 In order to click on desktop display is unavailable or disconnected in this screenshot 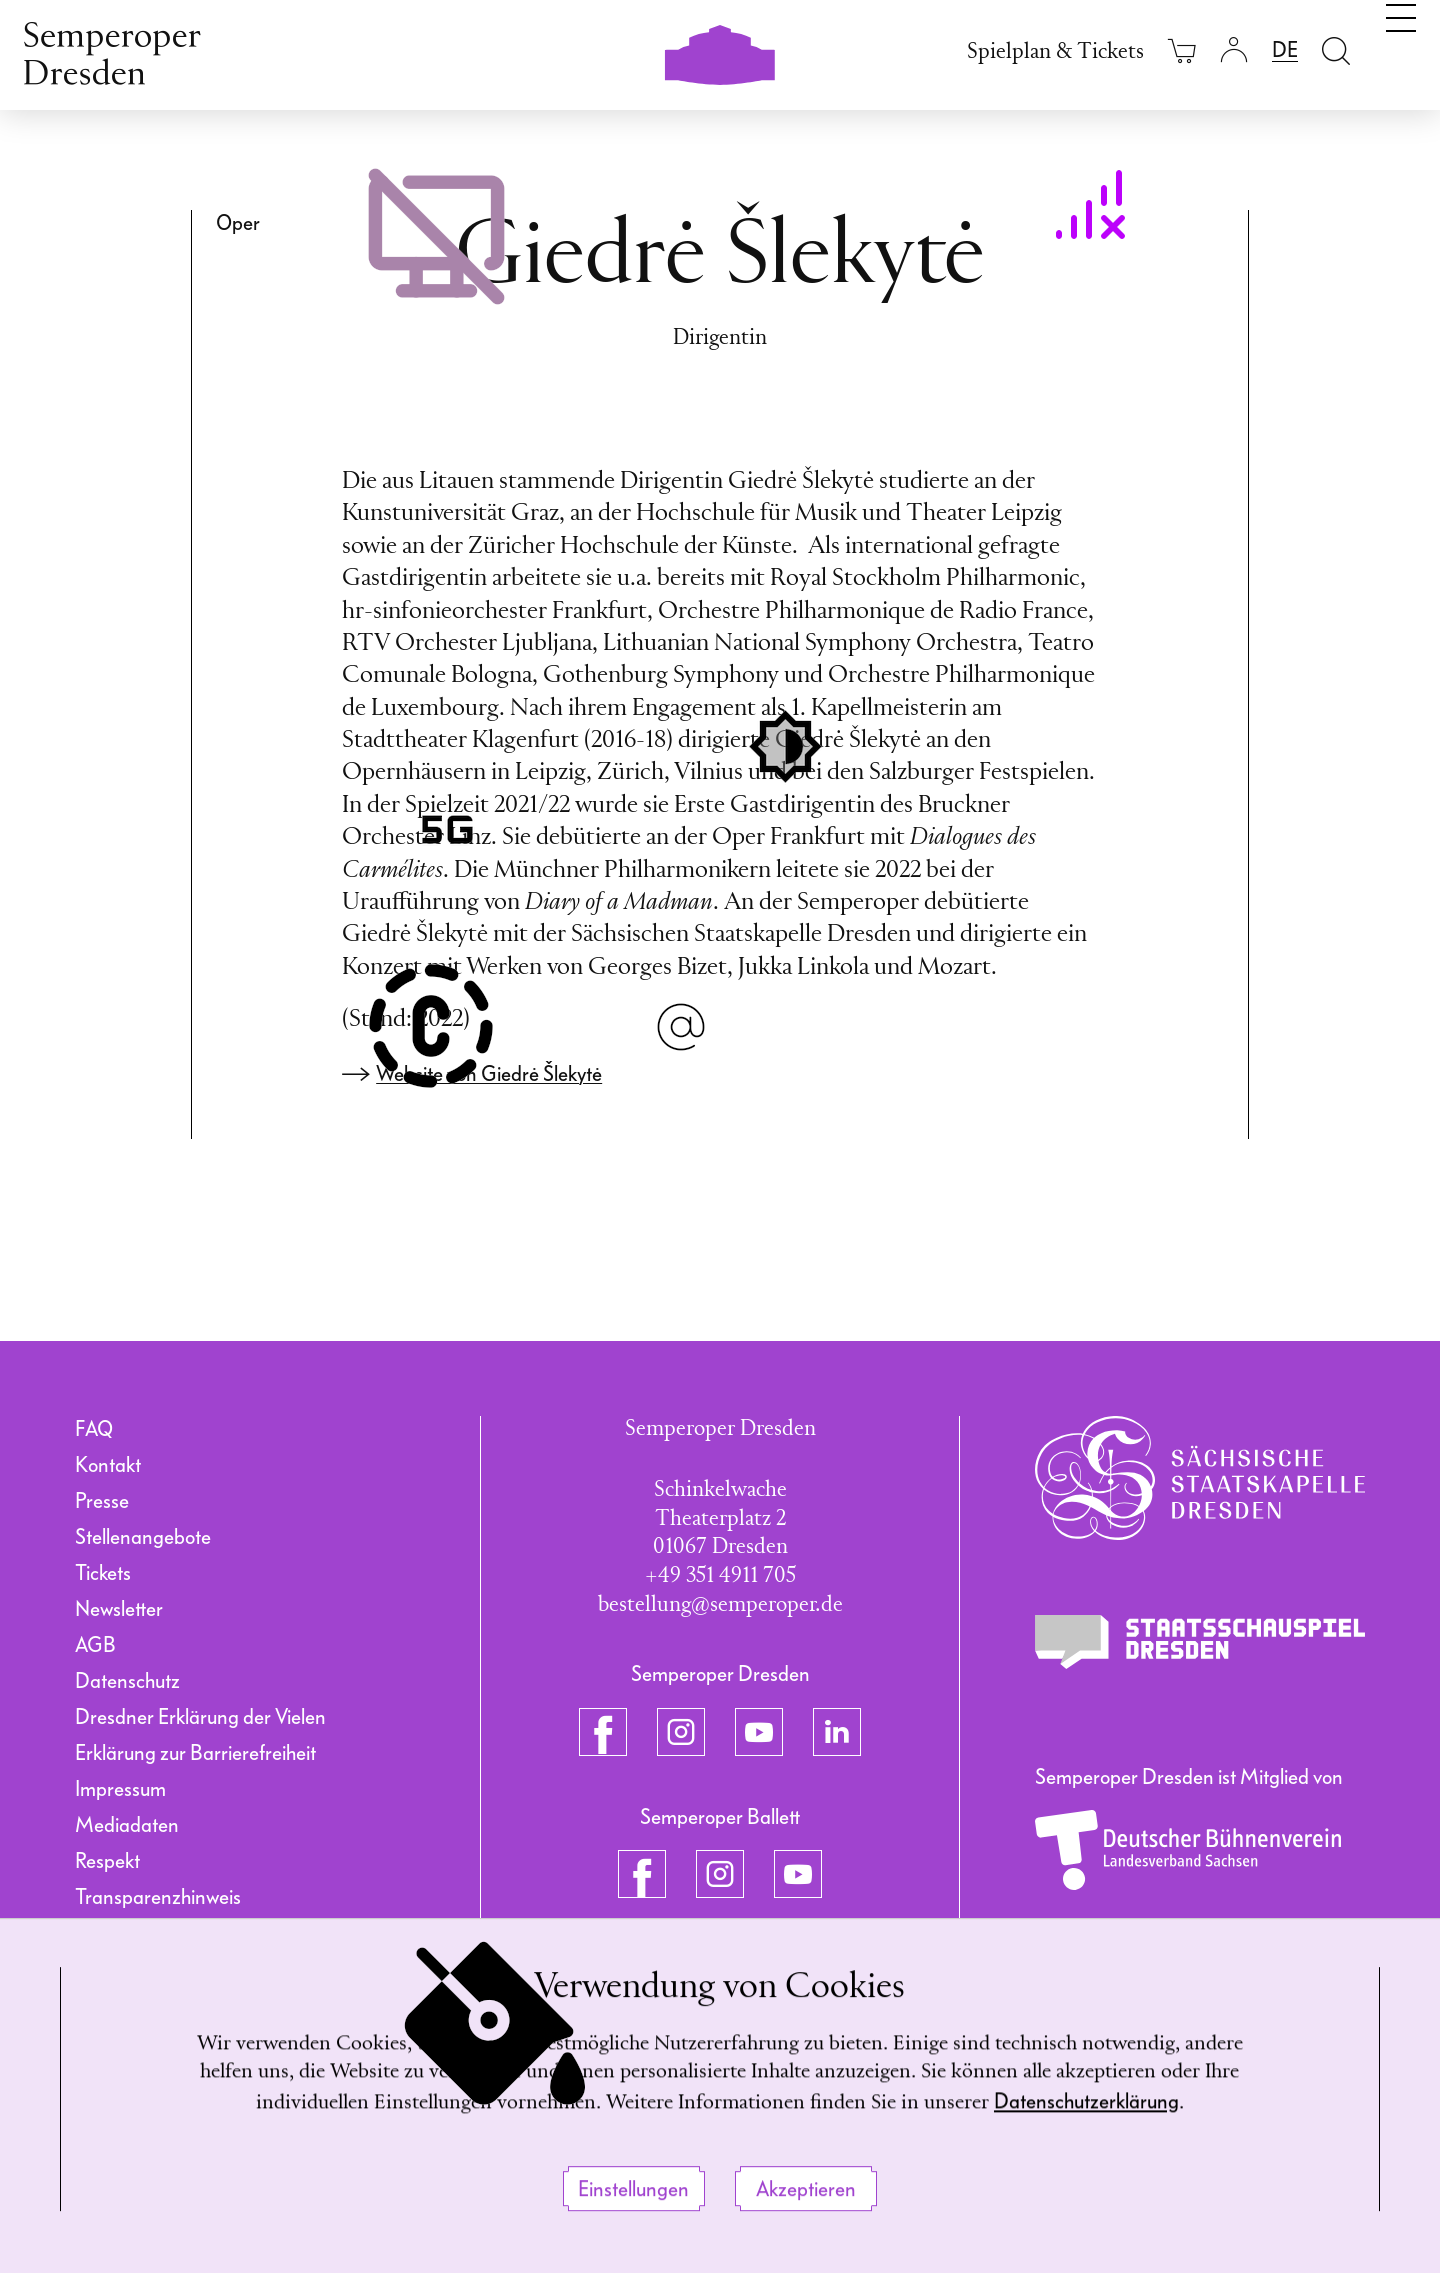, I will do `click(436, 236)`.